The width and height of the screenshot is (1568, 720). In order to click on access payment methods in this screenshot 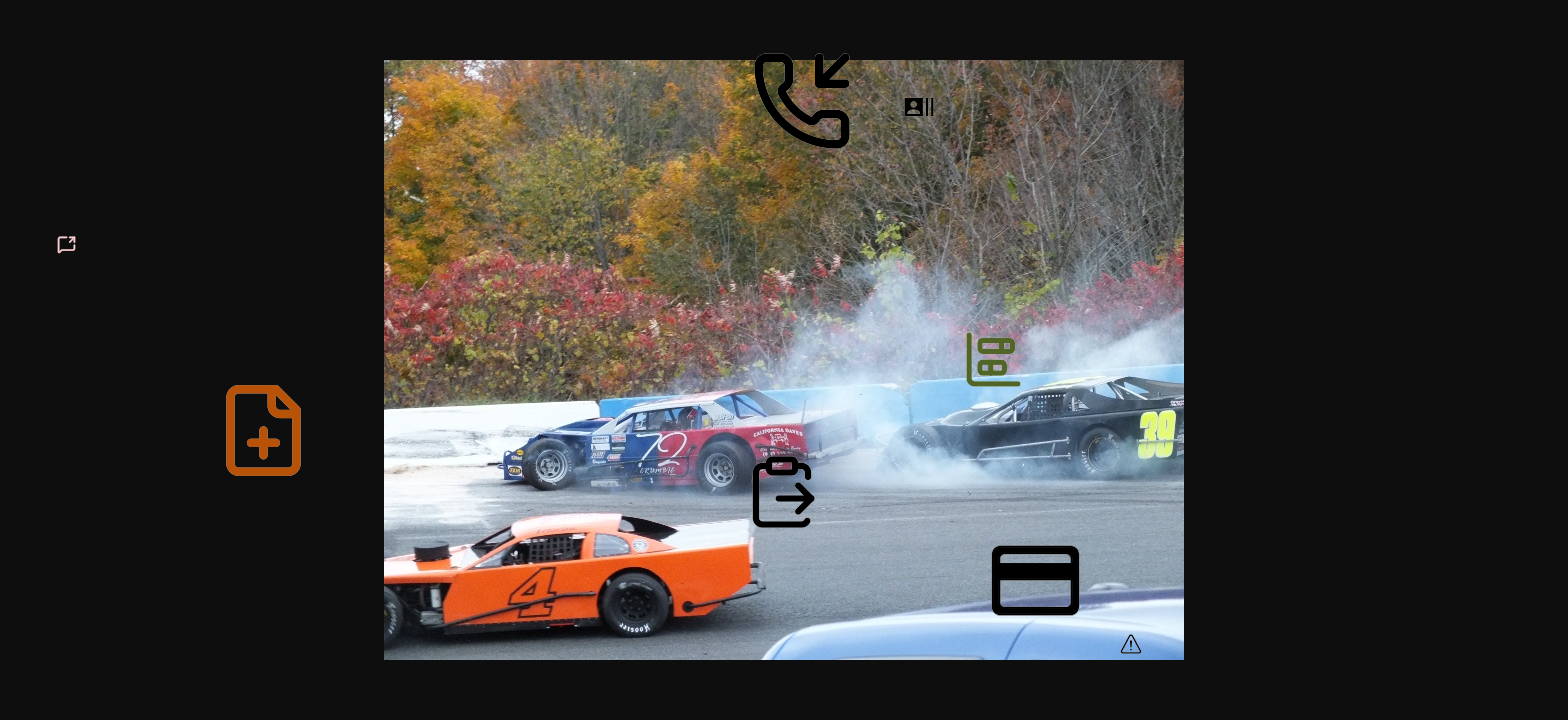, I will do `click(1035, 580)`.